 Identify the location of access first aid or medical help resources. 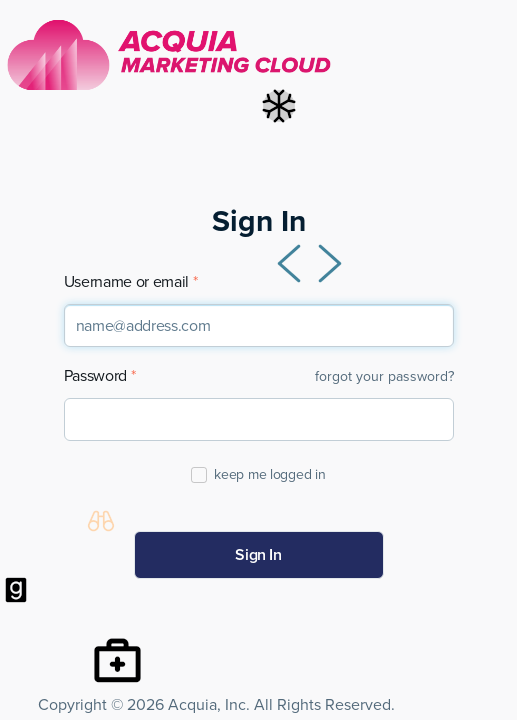
(117, 662).